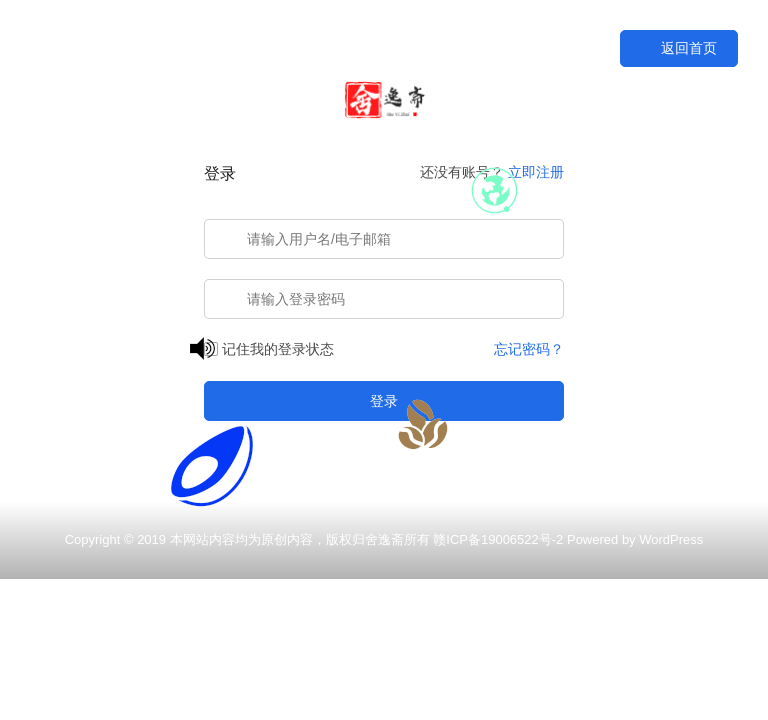 This screenshot has width=768, height=720. Describe the element at coordinates (202, 348) in the screenshot. I see `adjust volume or sound settings` at that location.